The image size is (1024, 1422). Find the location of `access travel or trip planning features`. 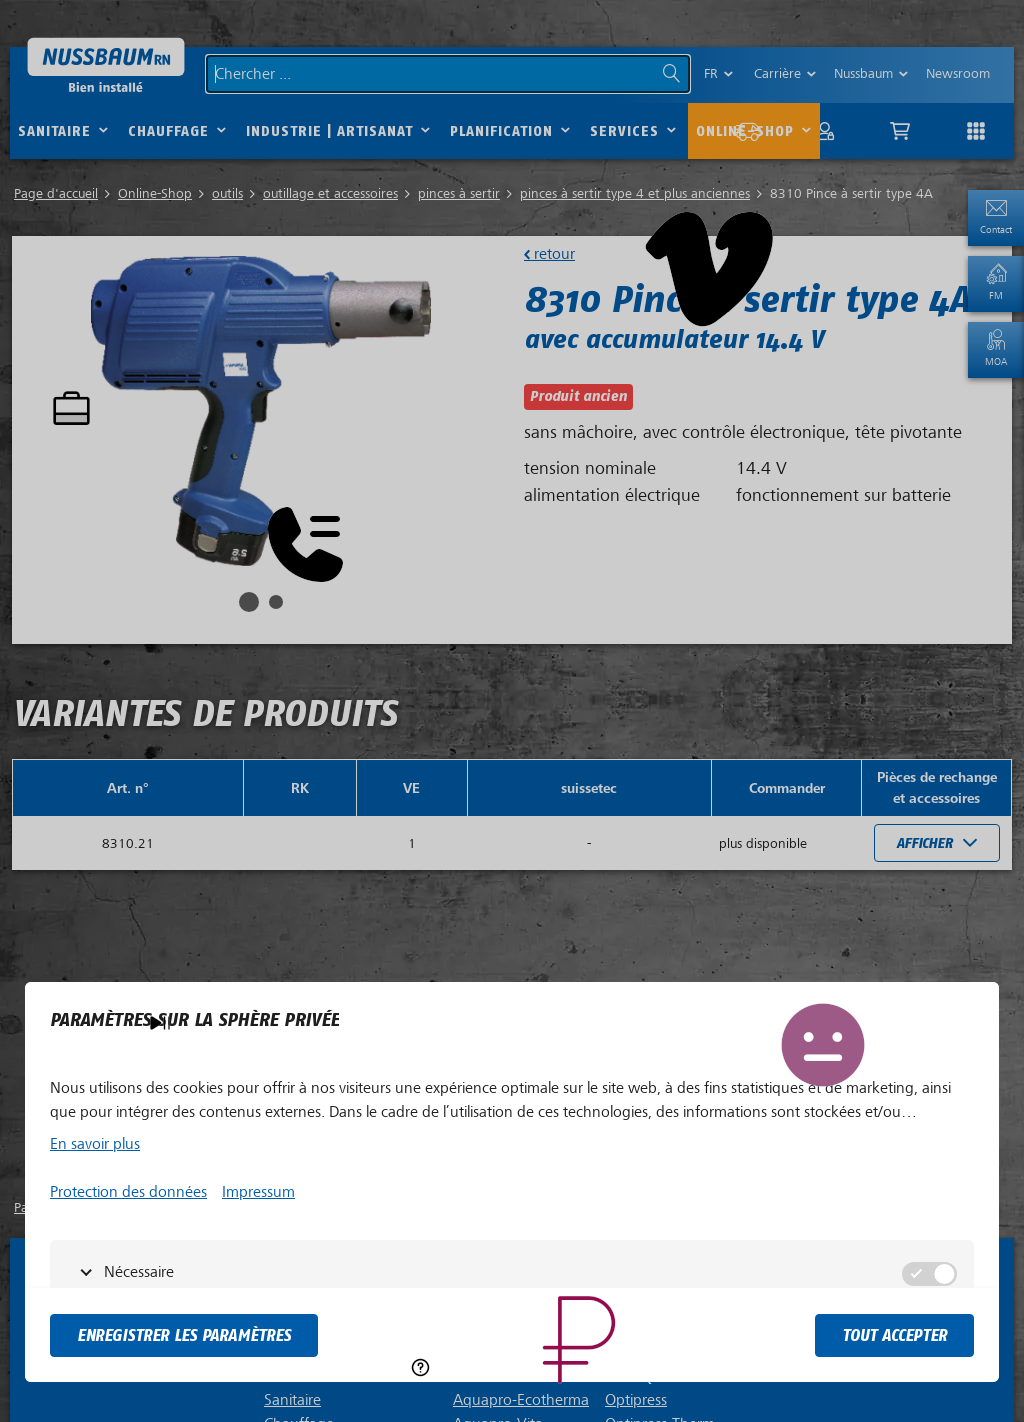

access travel or trip planning features is located at coordinates (71, 409).